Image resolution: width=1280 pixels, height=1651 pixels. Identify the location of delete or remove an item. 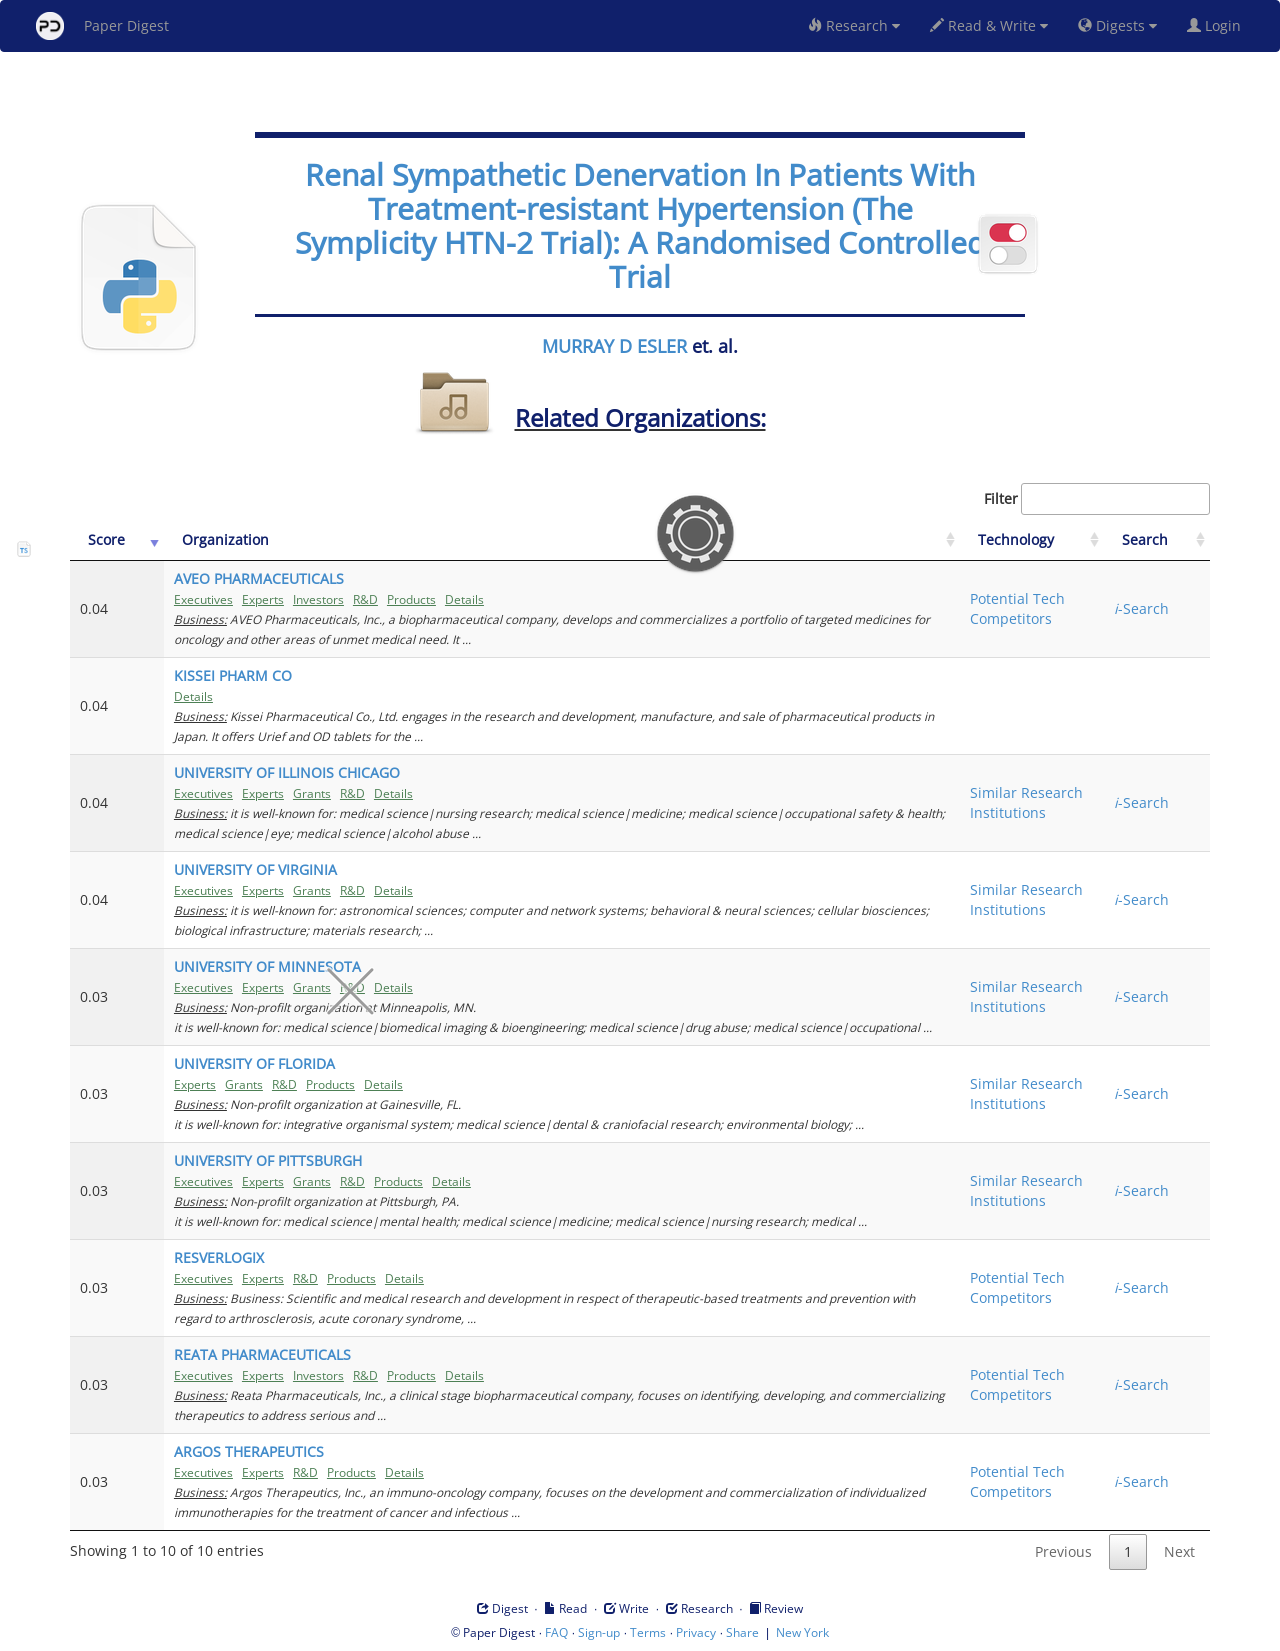
(326, 967).